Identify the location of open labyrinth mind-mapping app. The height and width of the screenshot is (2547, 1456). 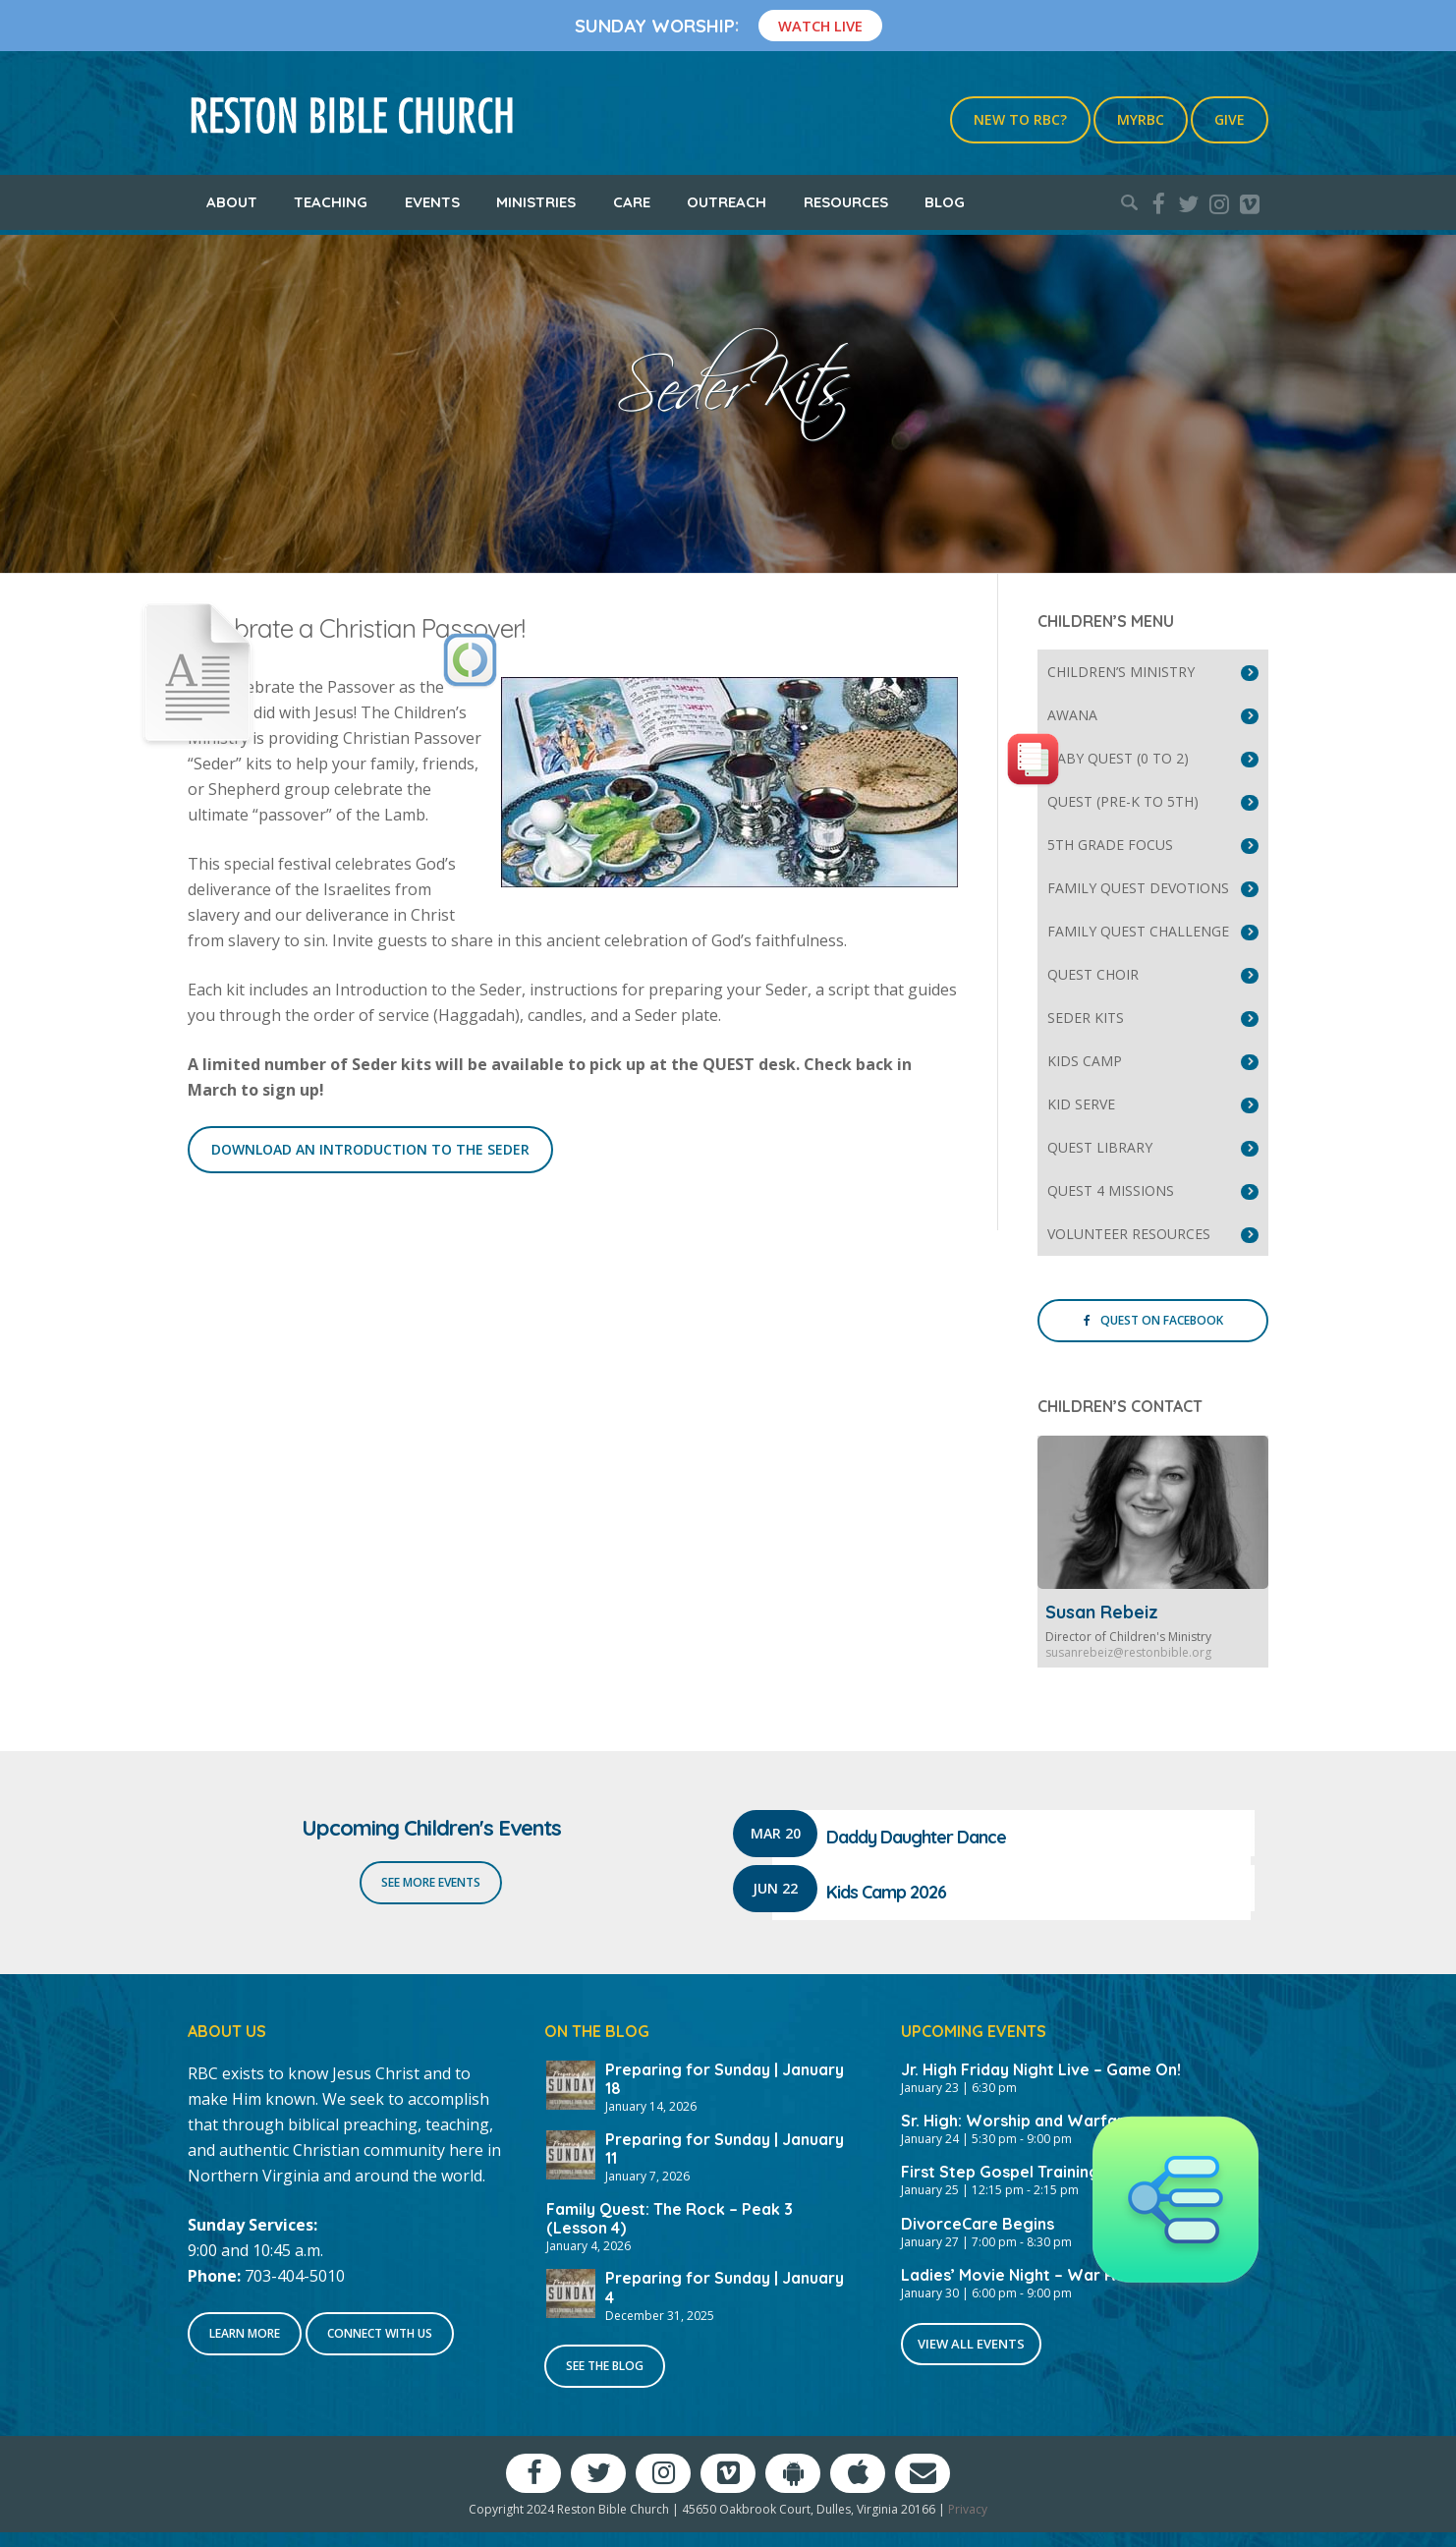
(1175, 2199).